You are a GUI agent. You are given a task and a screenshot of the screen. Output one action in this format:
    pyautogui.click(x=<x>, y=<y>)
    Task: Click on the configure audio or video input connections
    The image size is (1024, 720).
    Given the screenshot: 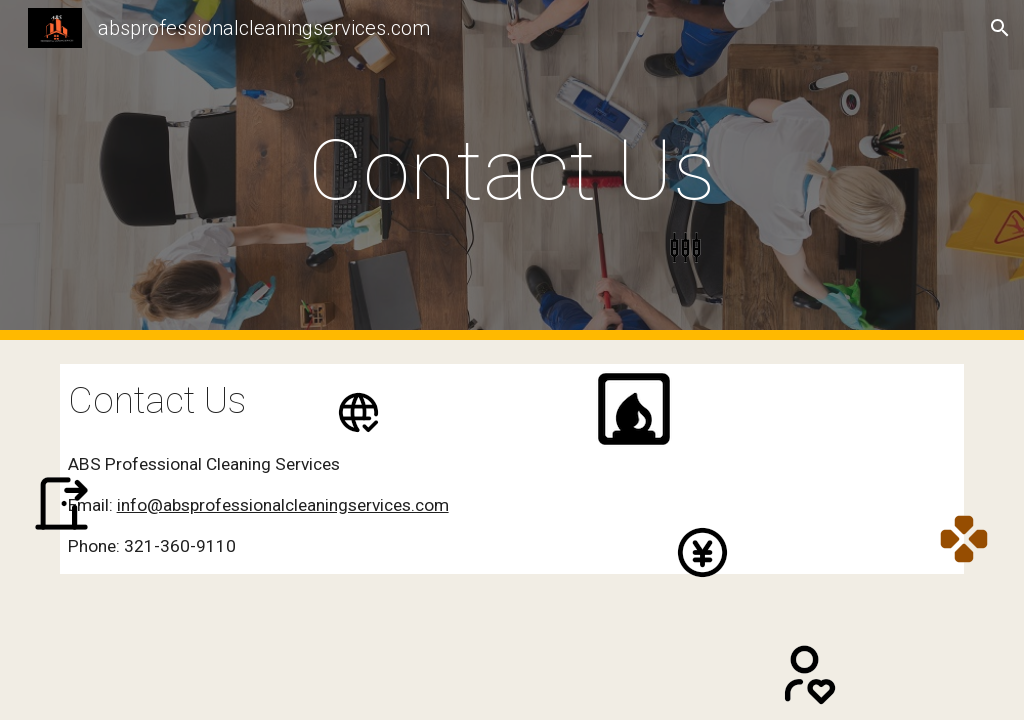 What is the action you would take?
    pyautogui.click(x=685, y=247)
    